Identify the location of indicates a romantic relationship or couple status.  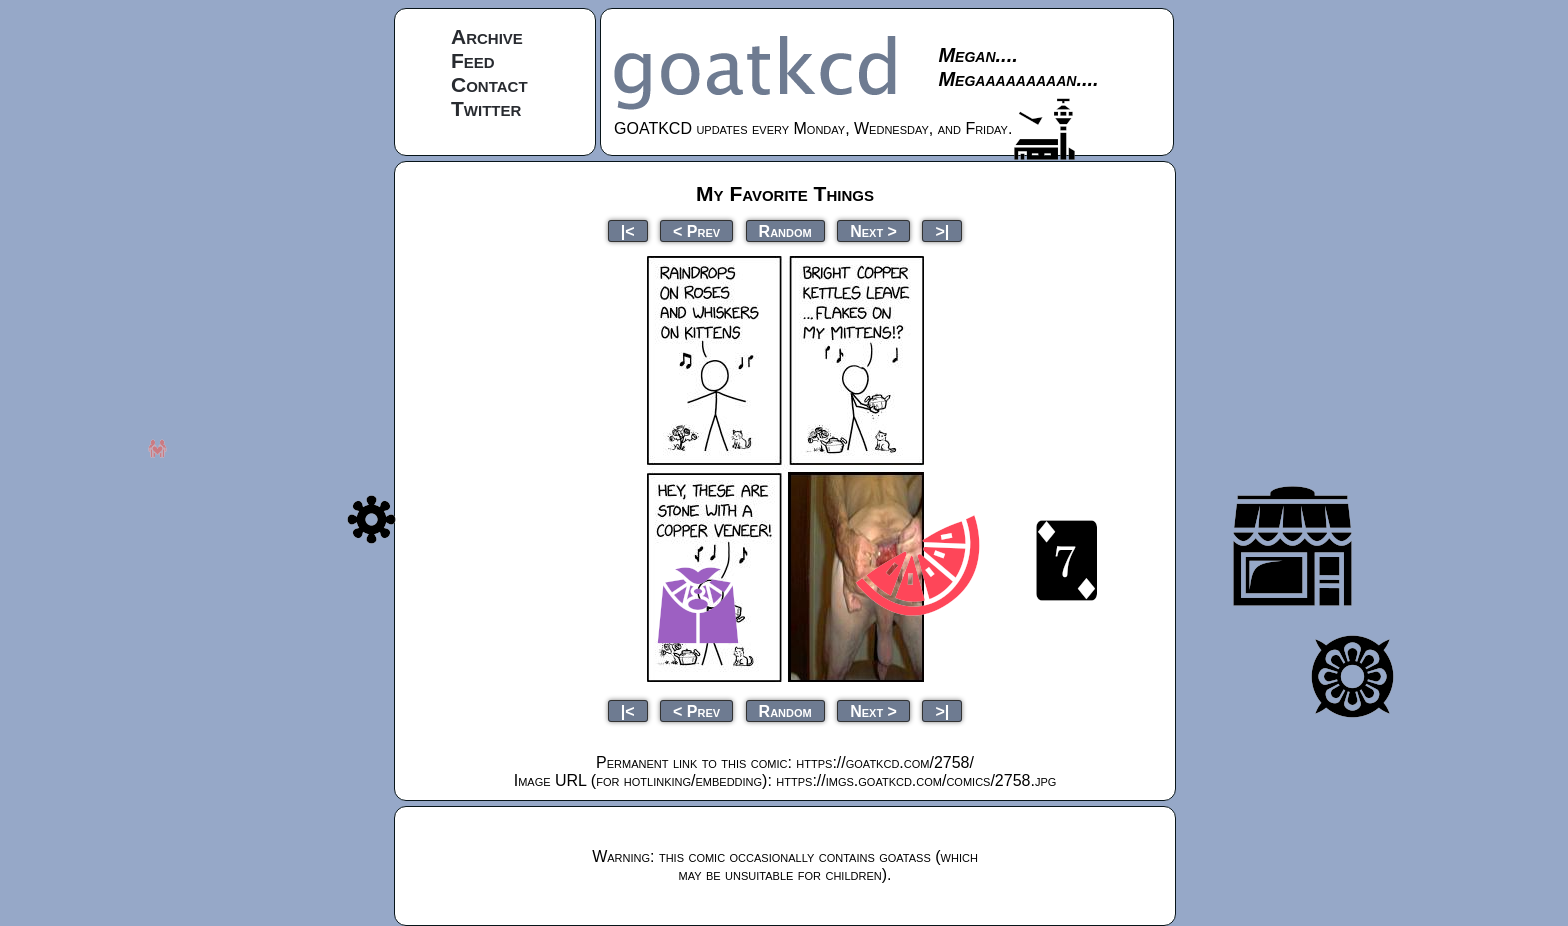
(157, 448).